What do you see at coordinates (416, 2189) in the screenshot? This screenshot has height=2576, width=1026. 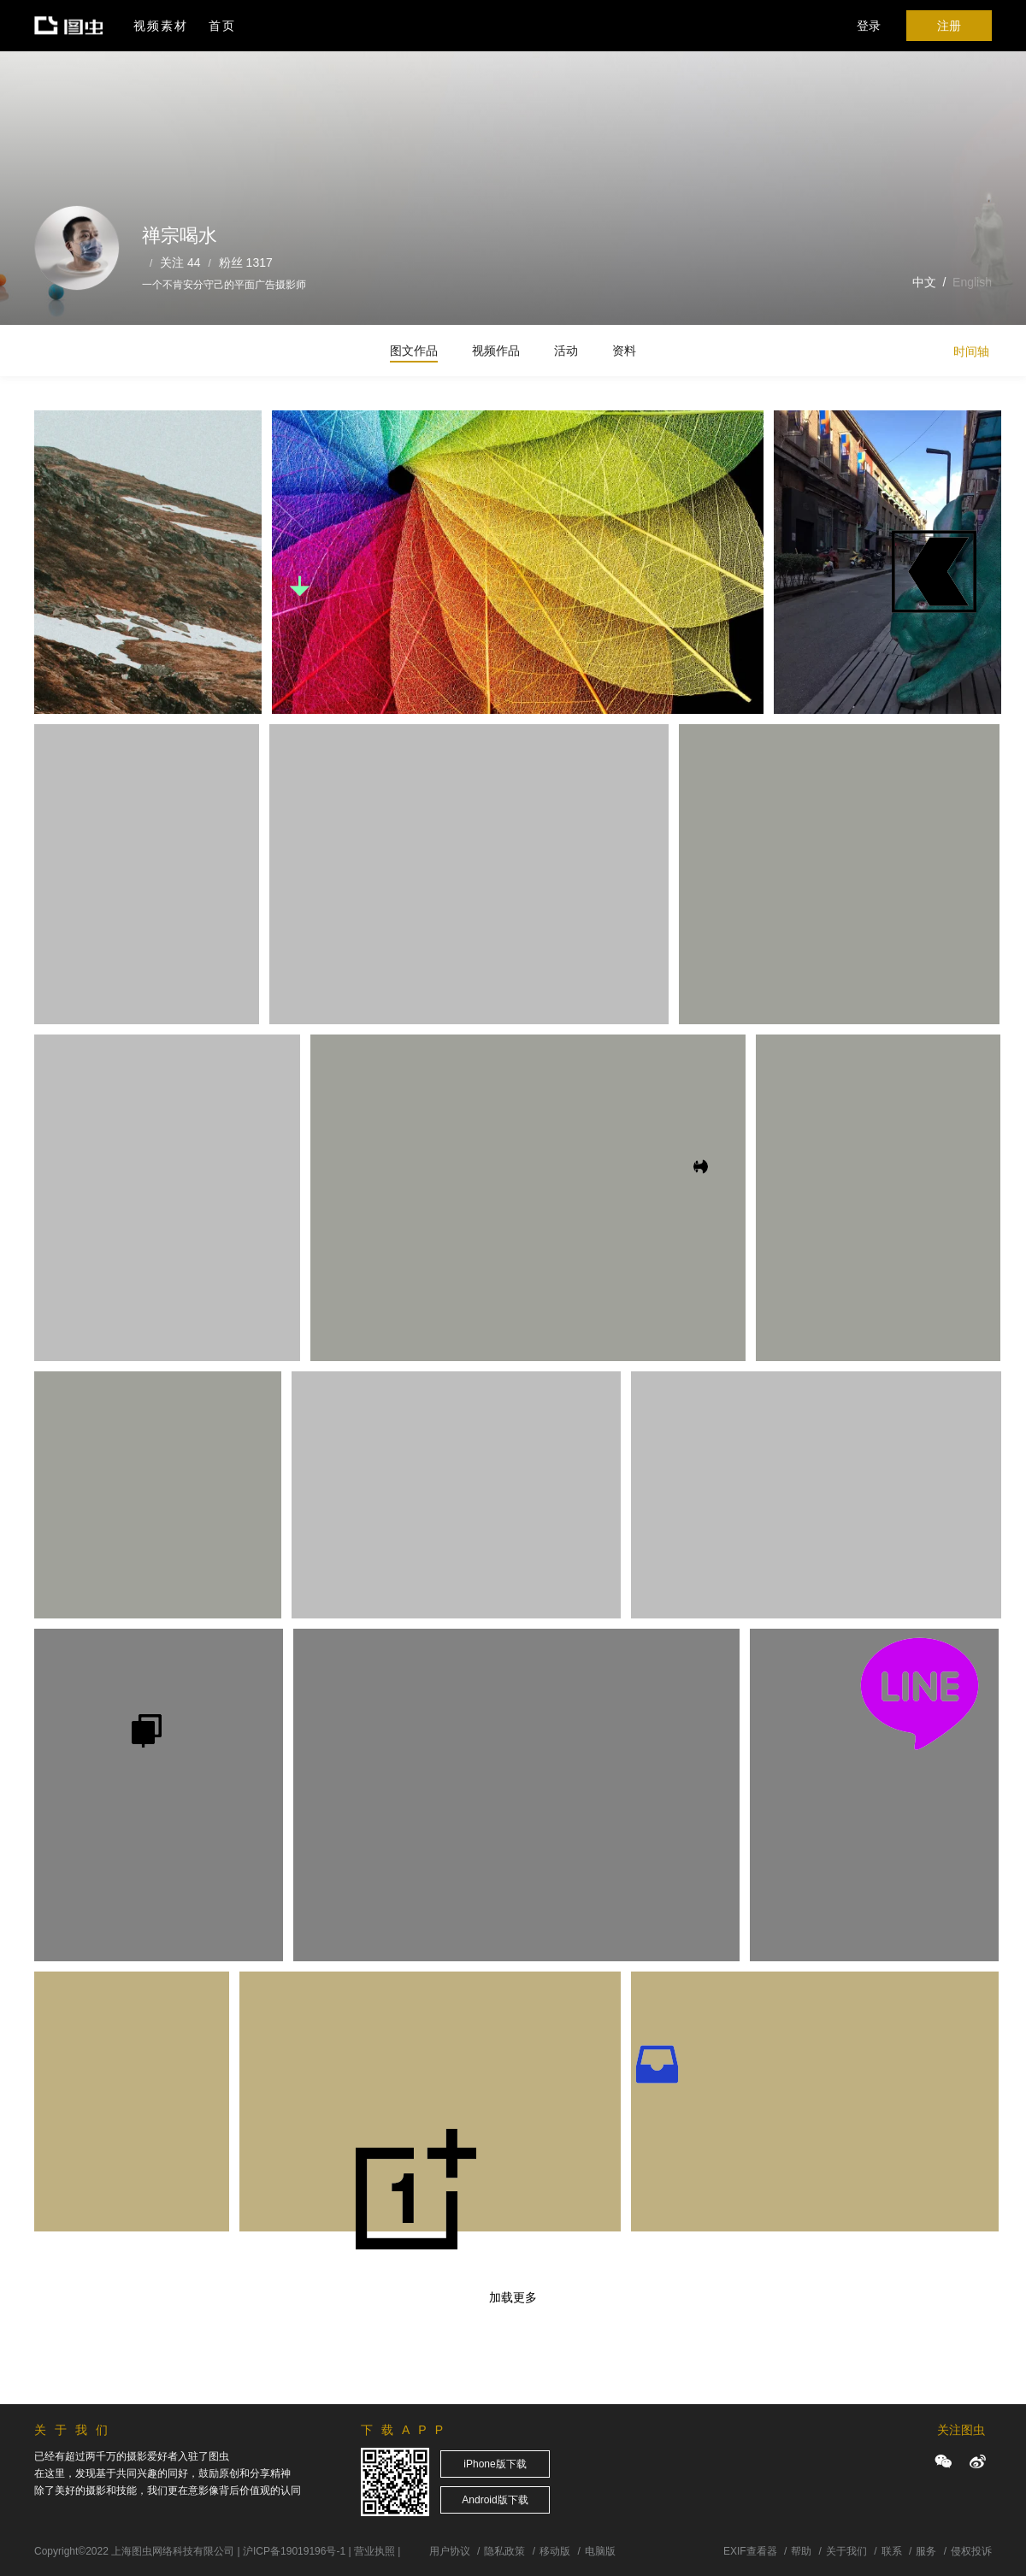 I see `OnePlus brand logo` at bounding box center [416, 2189].